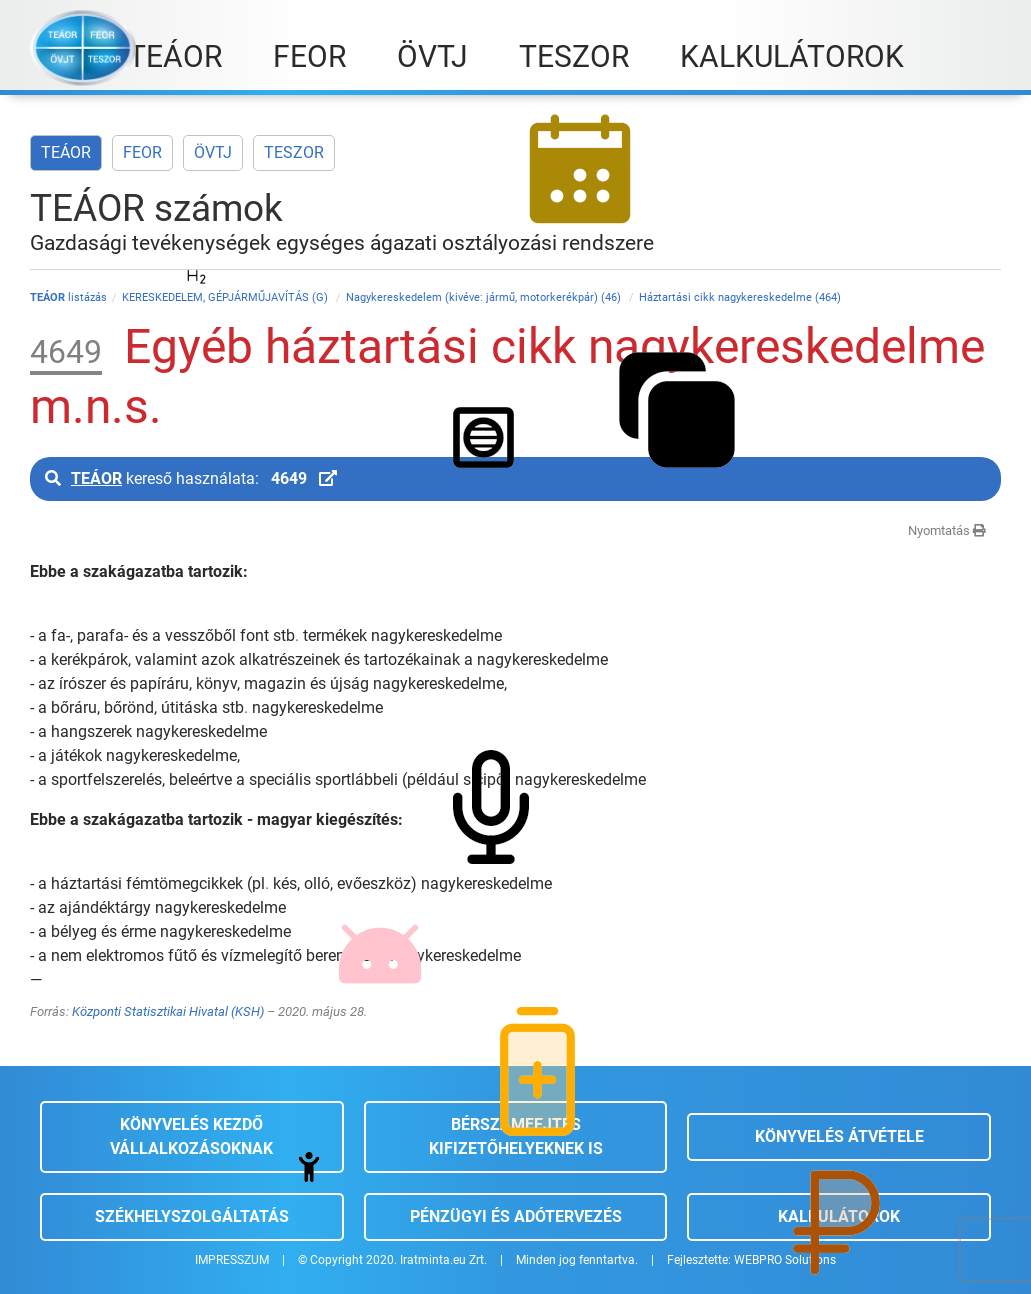 The height and width of the screenshot is (1294, 1031). What do you see at coordinates (491, 807) in the screenshot?
I see `tap to use voice input` at bounding box center [491, 807].